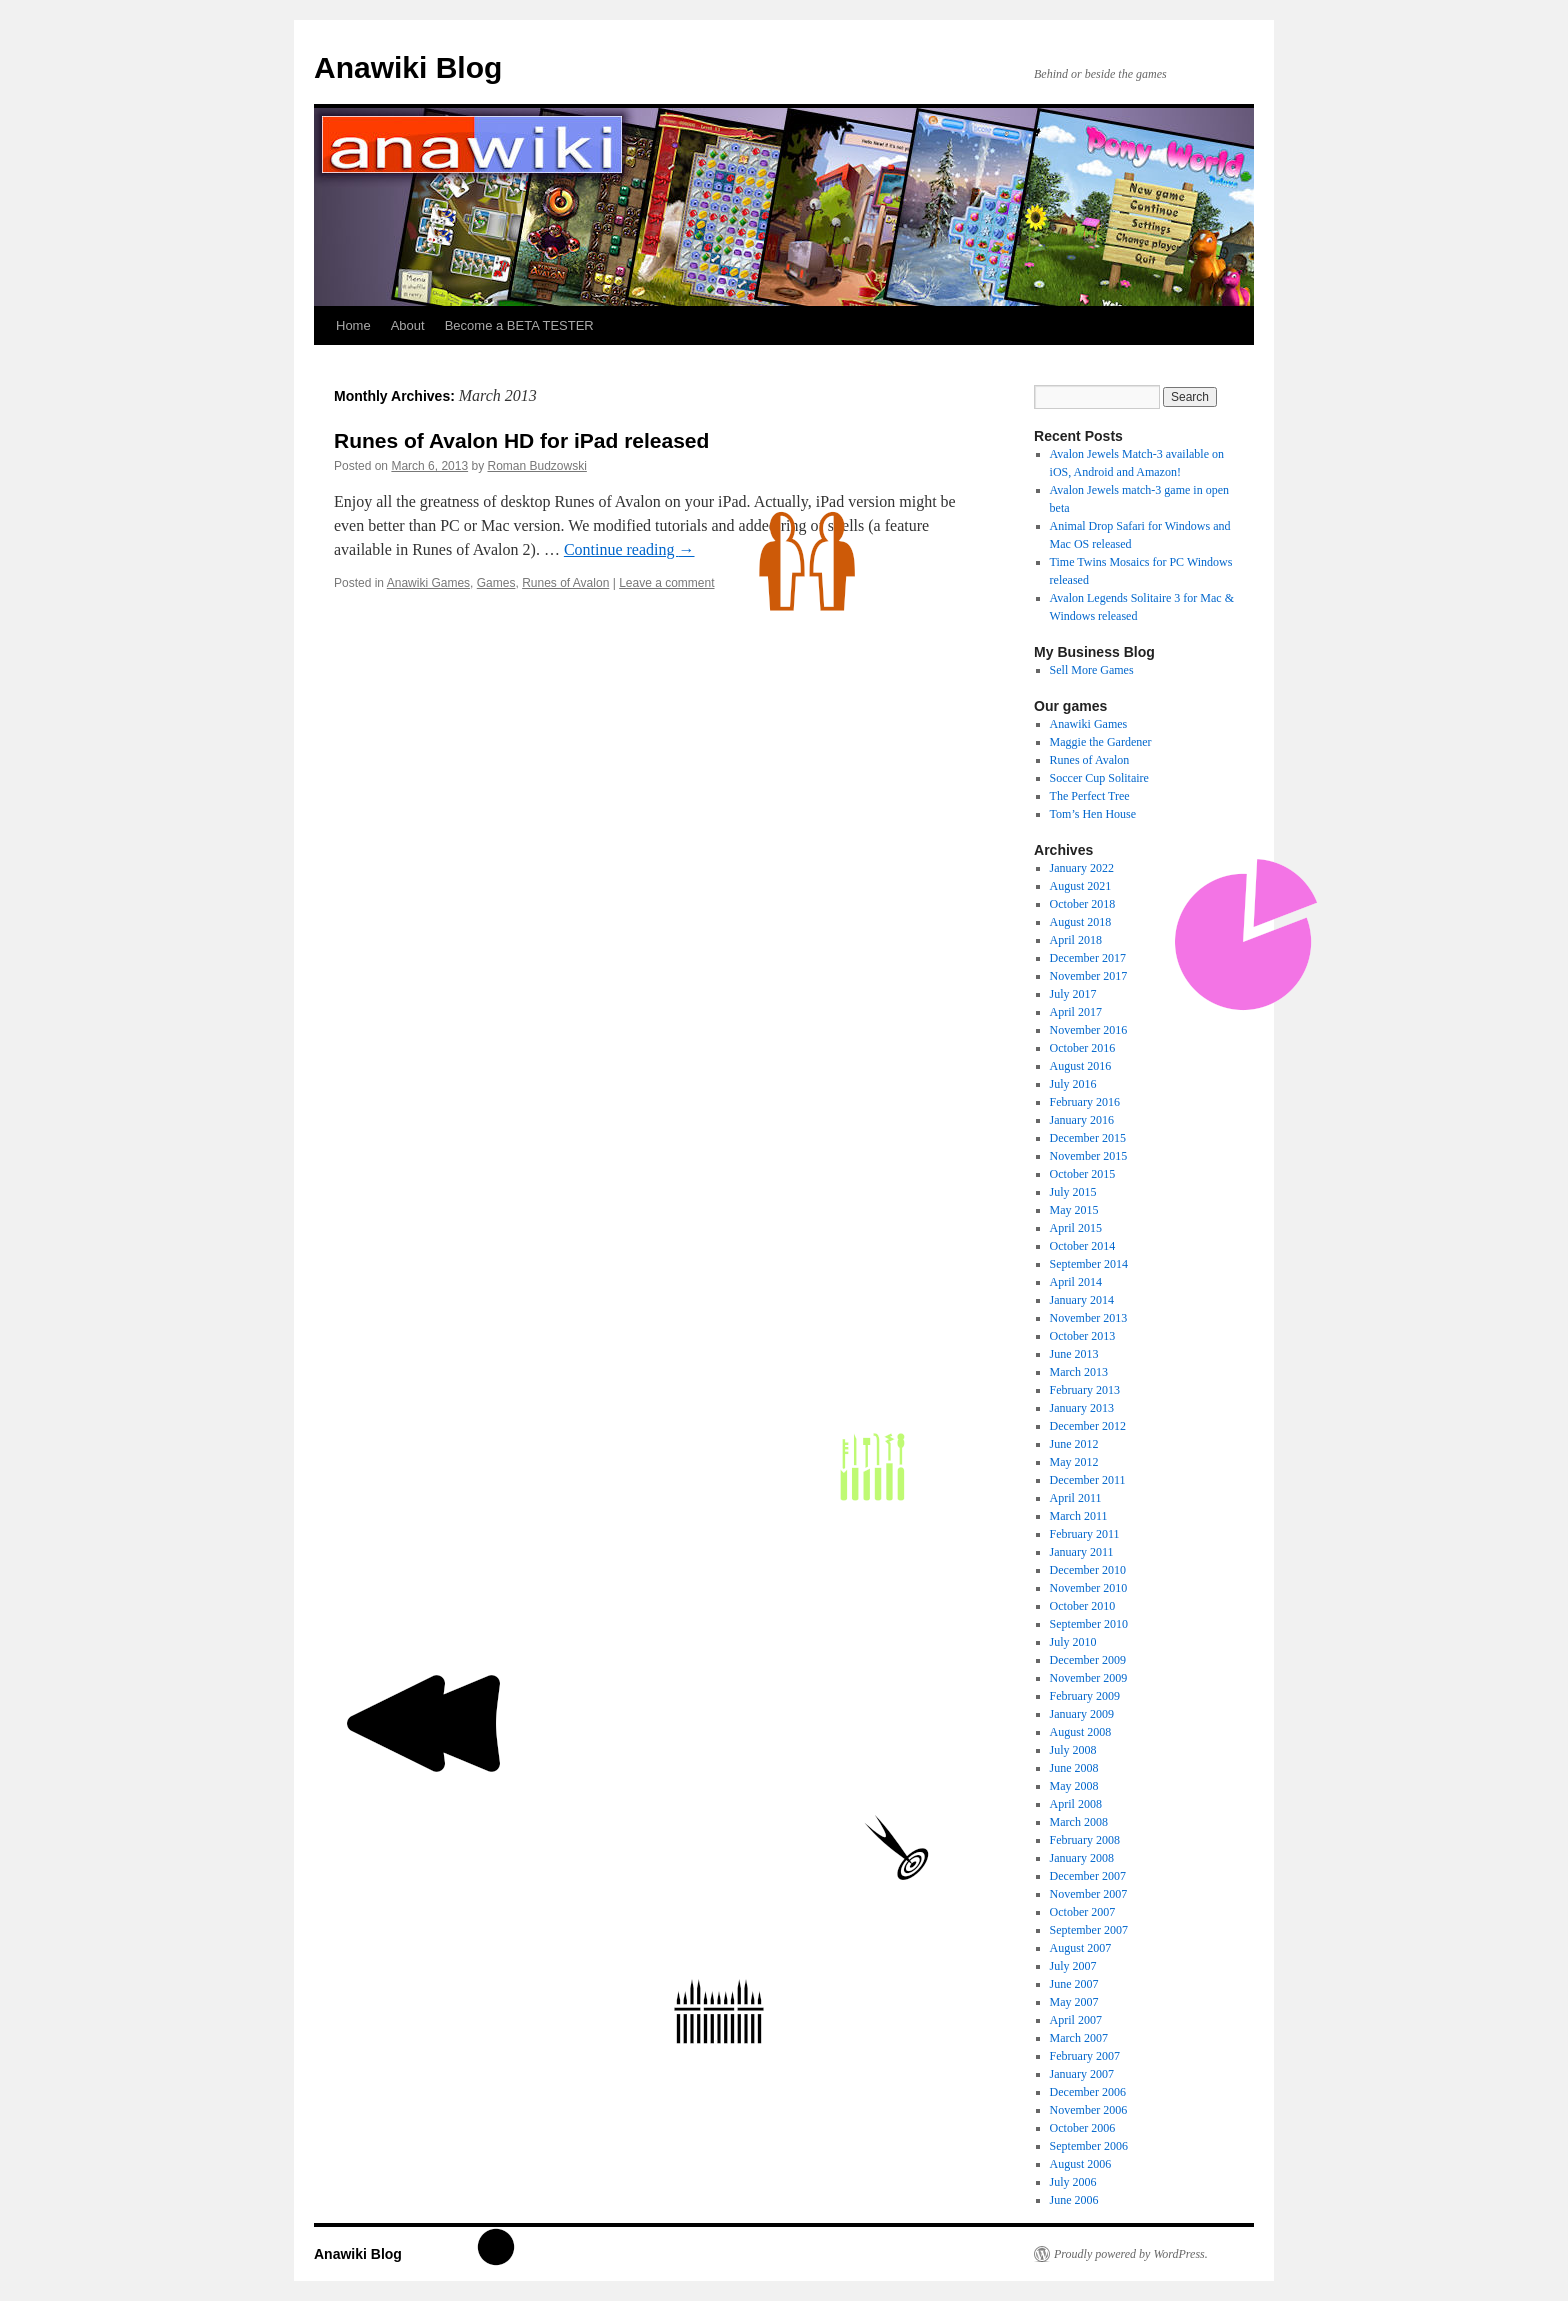 The height and width of the screenshot is (2301, 1568). What do you see at coordinates (423, 1723) in the screenshot?
I see `rewind or skip backward in media playback` at bounding box center [423, 1723].